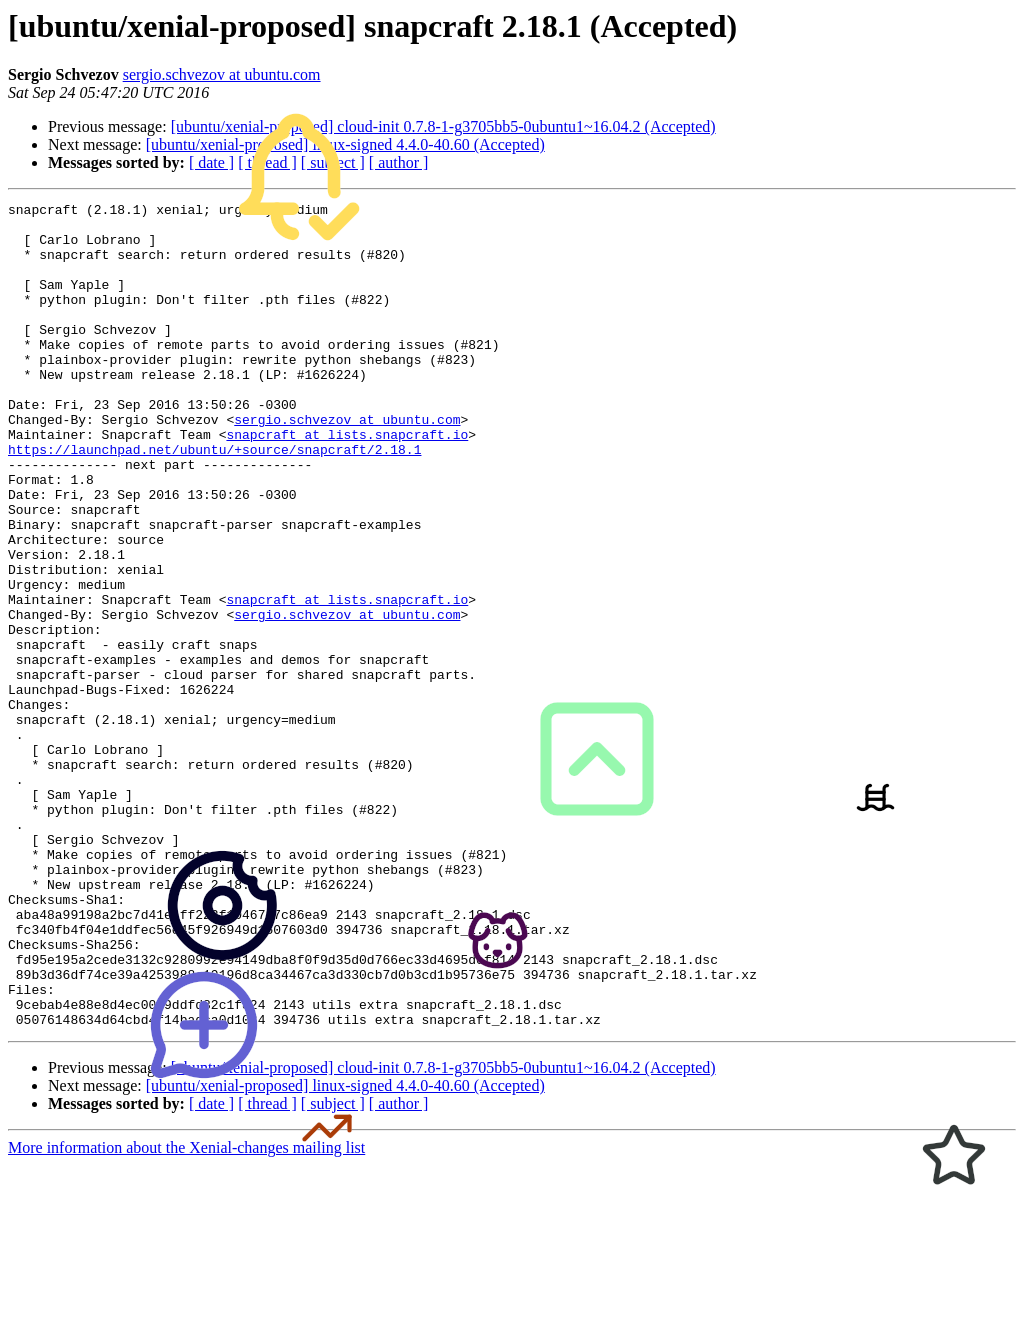 This screenshot has width=1024, height=1330. Describe the element at coordinates (296, 177) in the screenshot. I see `notification successfully enabled` at that location.